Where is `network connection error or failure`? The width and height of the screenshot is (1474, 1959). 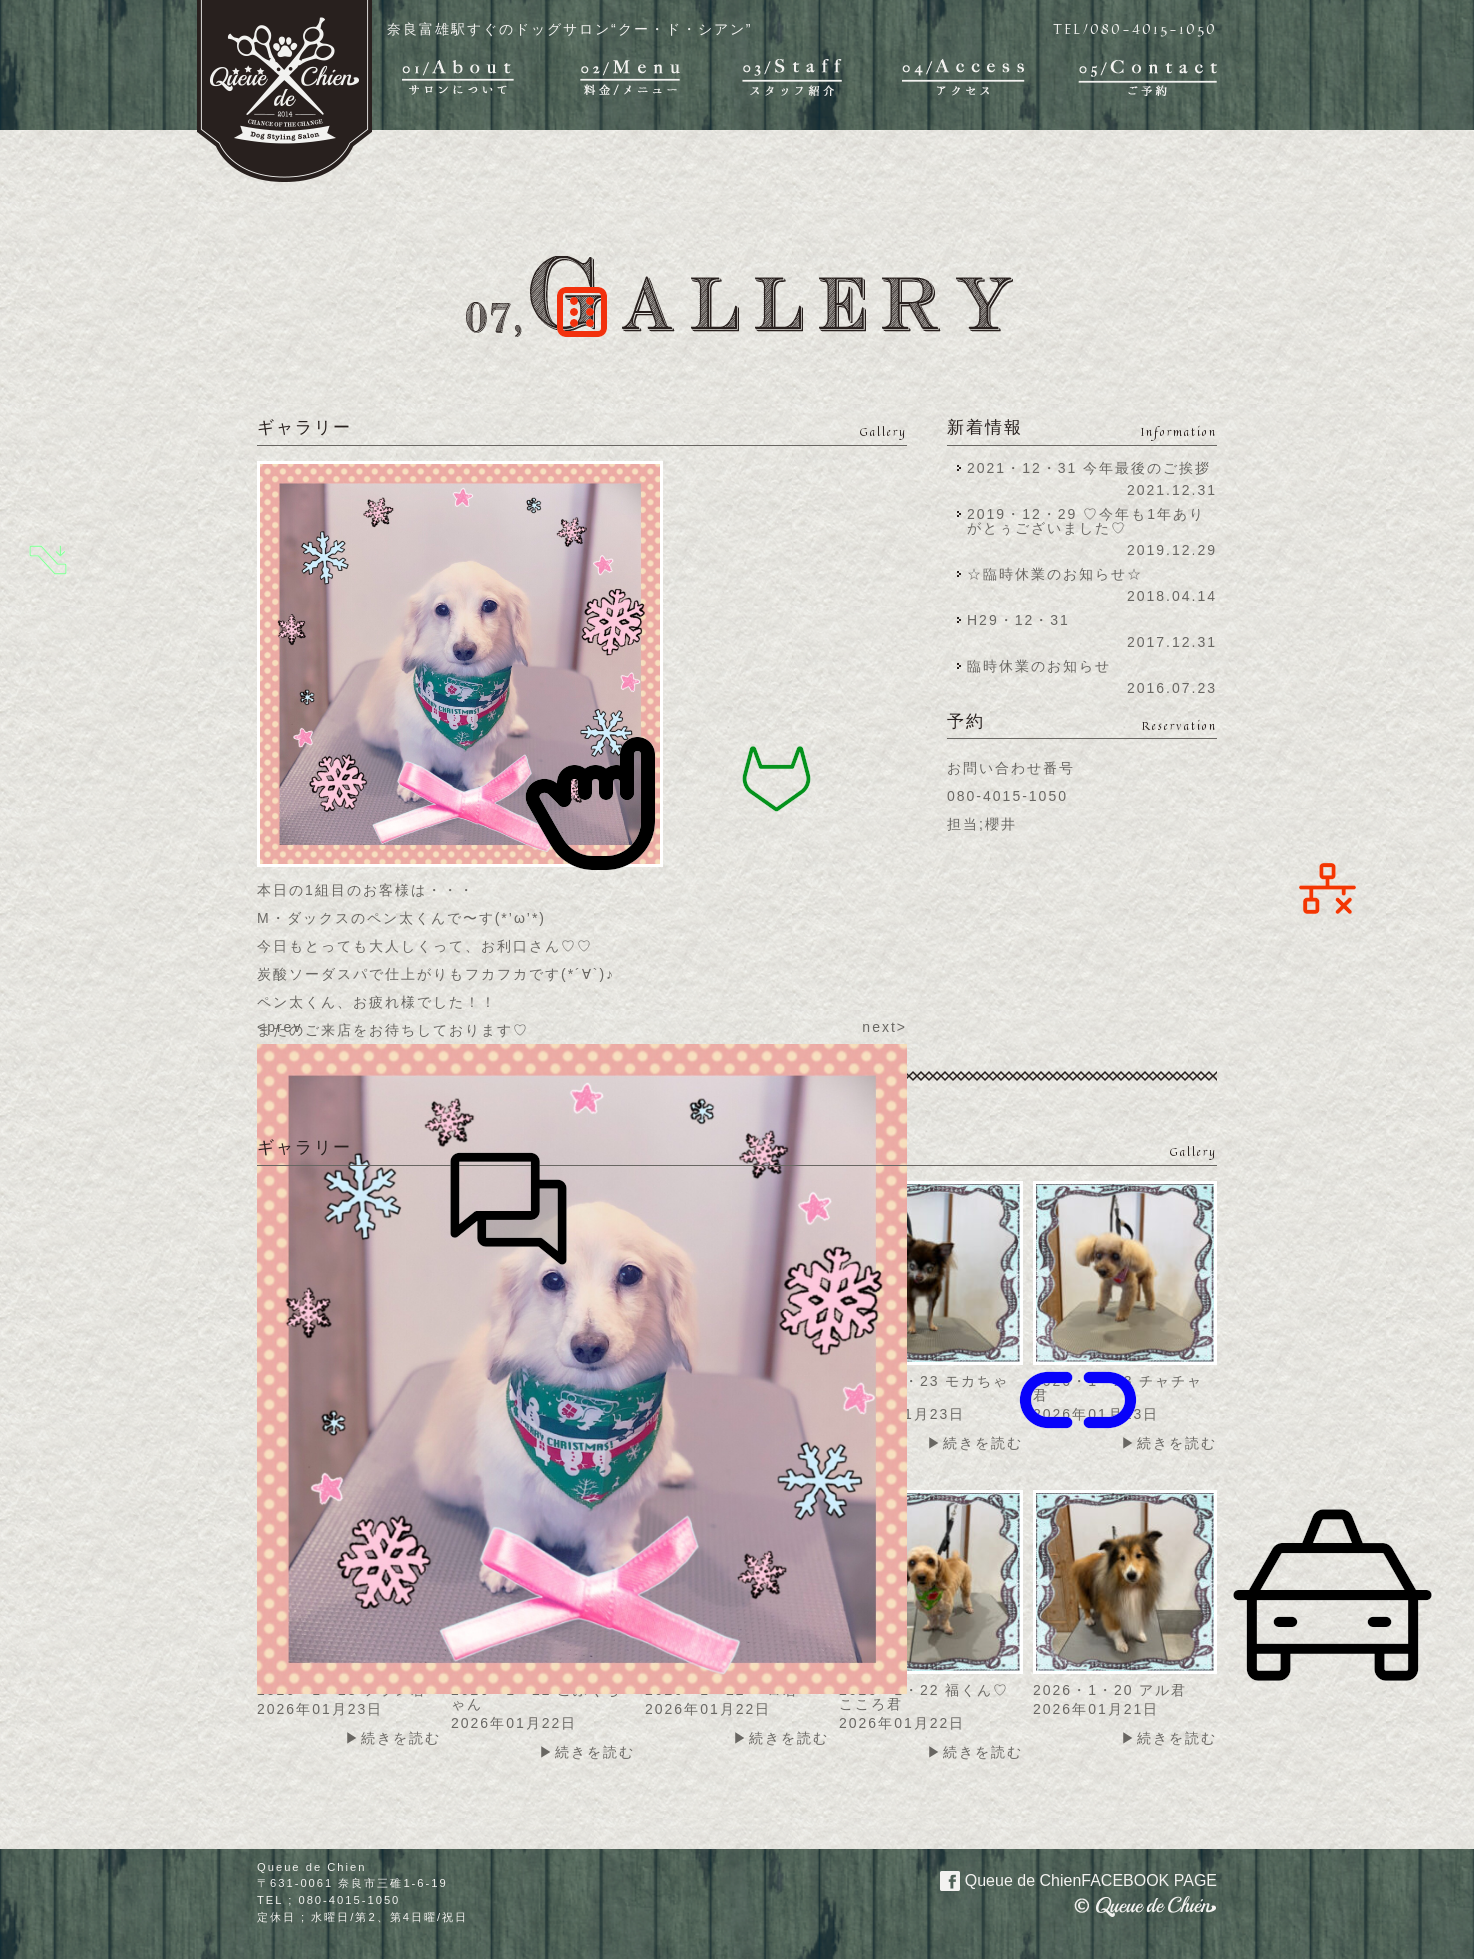 network connection error or failure is located at coordinates (1327, 889).